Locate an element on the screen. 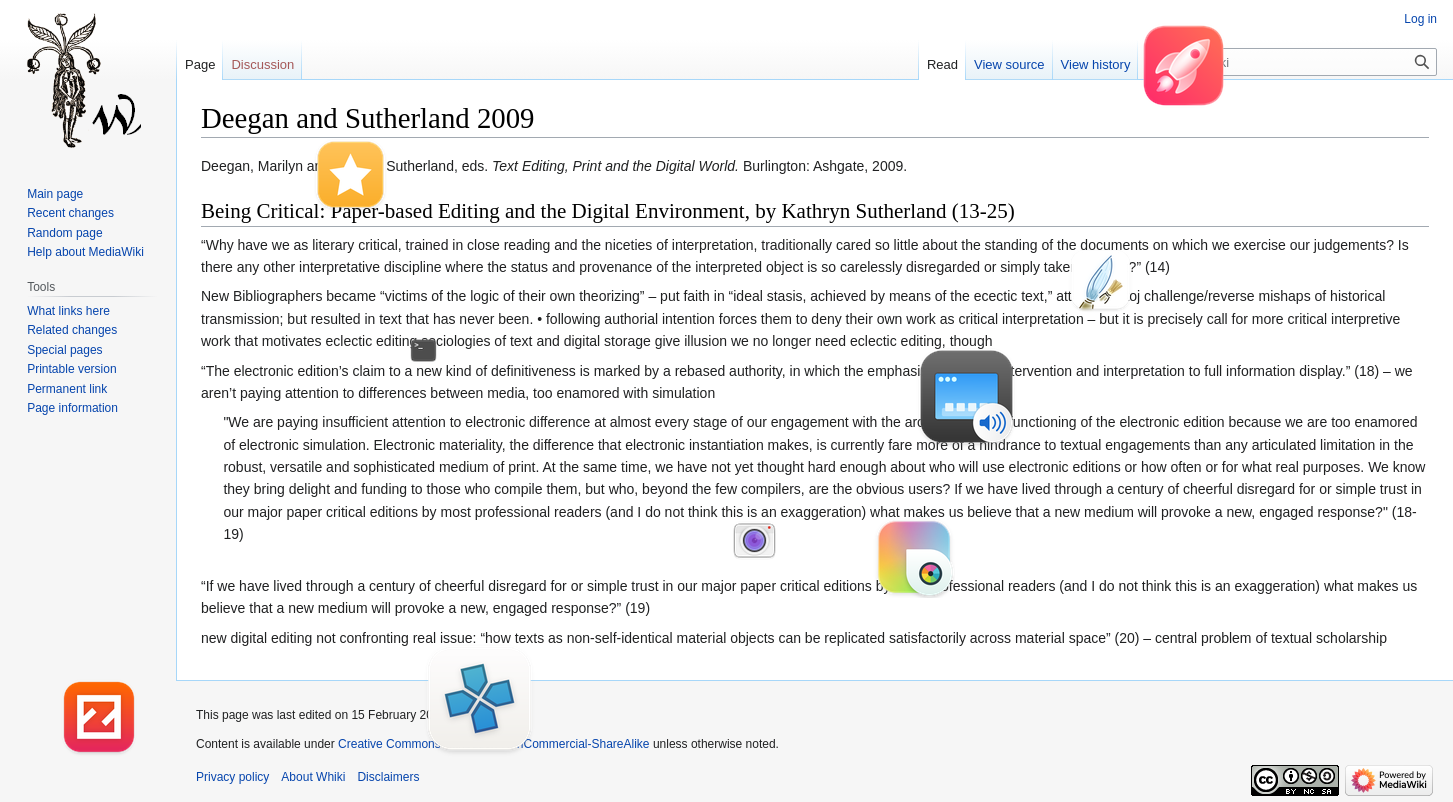 The height and width of the screenshot is (802, 1453). open mpd music player daemon app is located at coordinates (966, 396).